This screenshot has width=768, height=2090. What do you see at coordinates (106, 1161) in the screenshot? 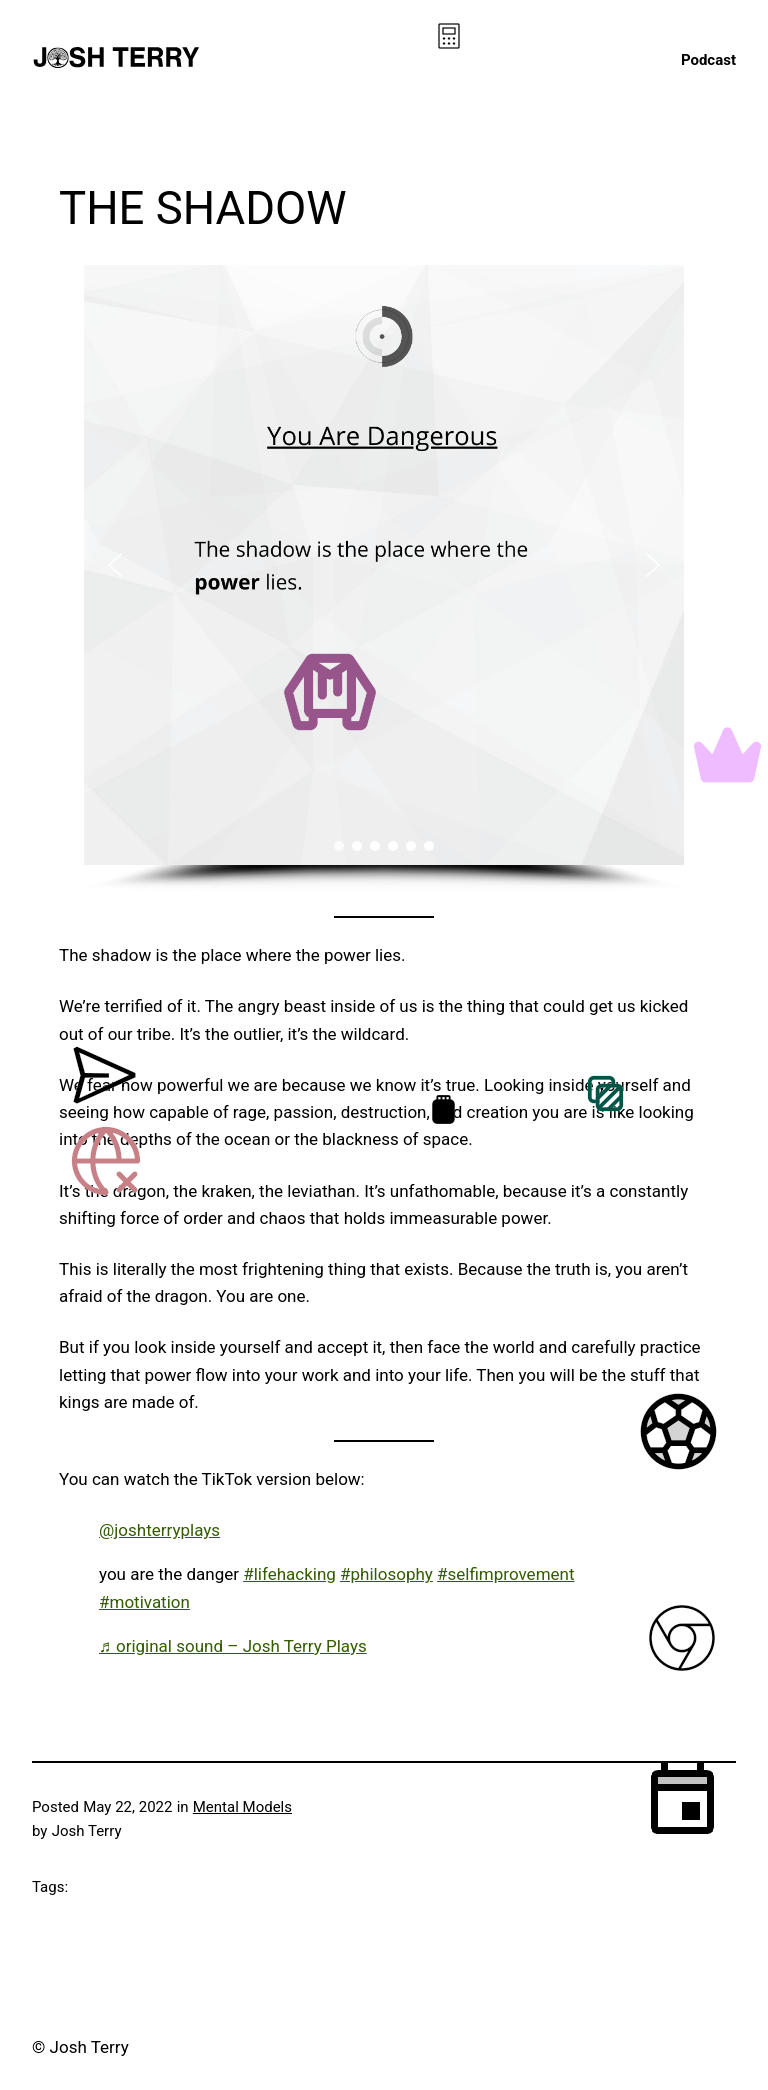
I see `no internet connection` at bounding box center [106, 1161].